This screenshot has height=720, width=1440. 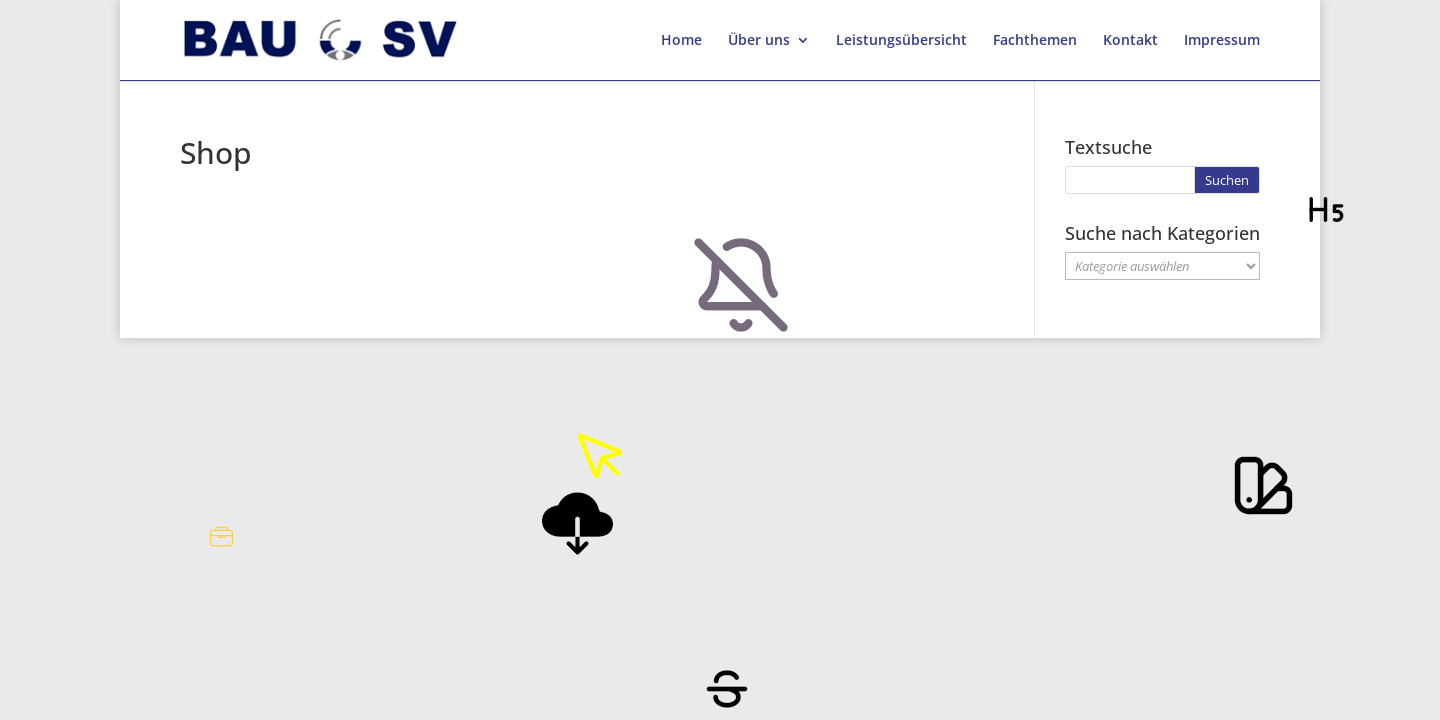 What do you see at coordinates (577, 523) in the screenshot?
I see `download file from cloud storage` at bounding box center [577, 523].